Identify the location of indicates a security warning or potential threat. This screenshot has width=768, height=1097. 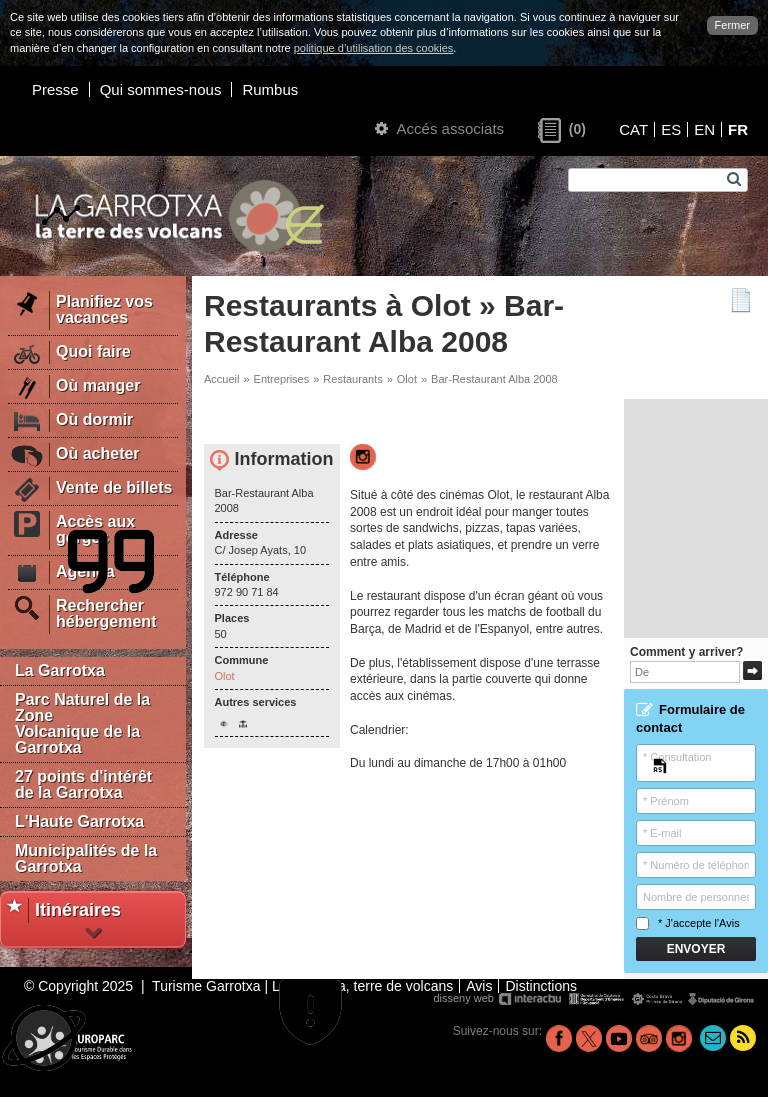
(310, 1008).